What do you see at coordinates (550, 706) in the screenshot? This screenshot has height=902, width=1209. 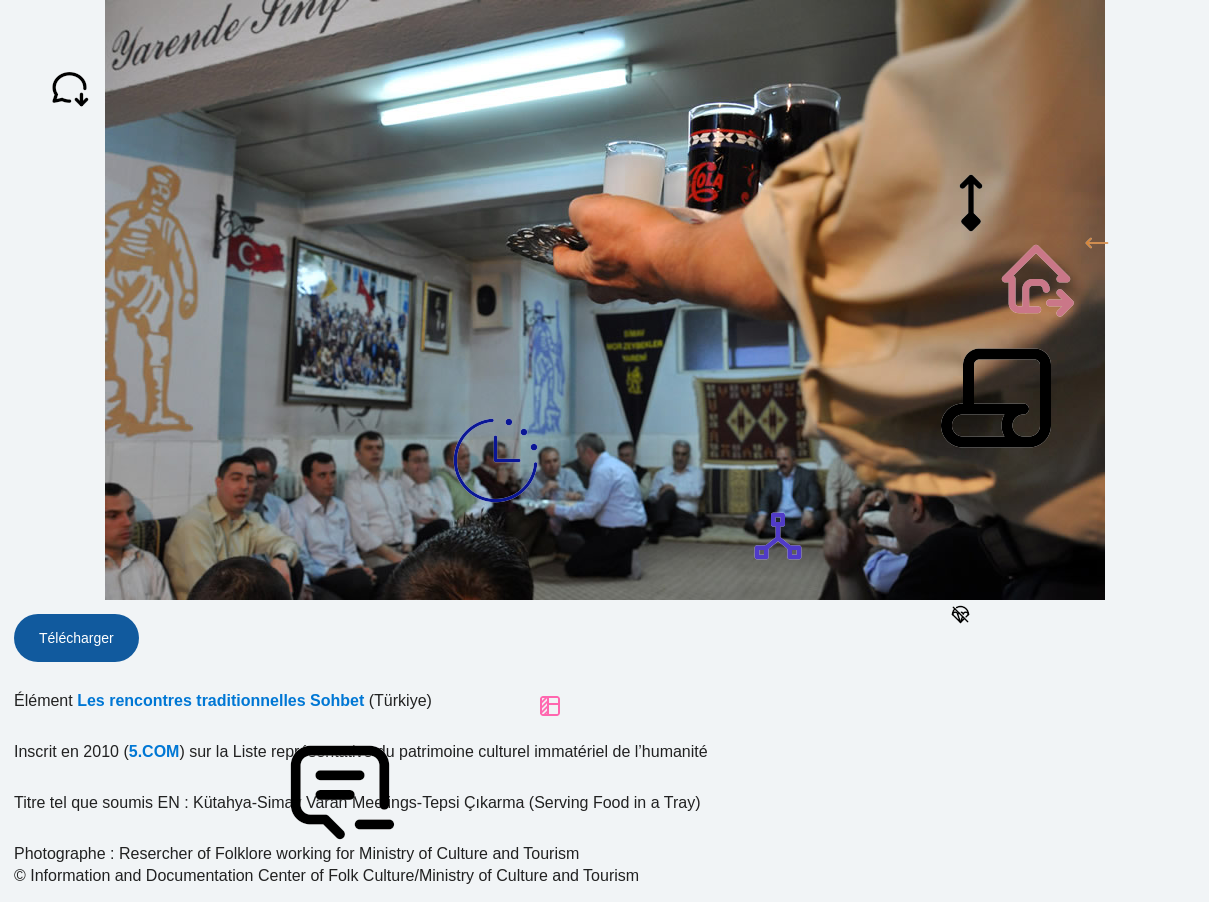 I see `select or highlight a table column` at bounding box center [550, 706].